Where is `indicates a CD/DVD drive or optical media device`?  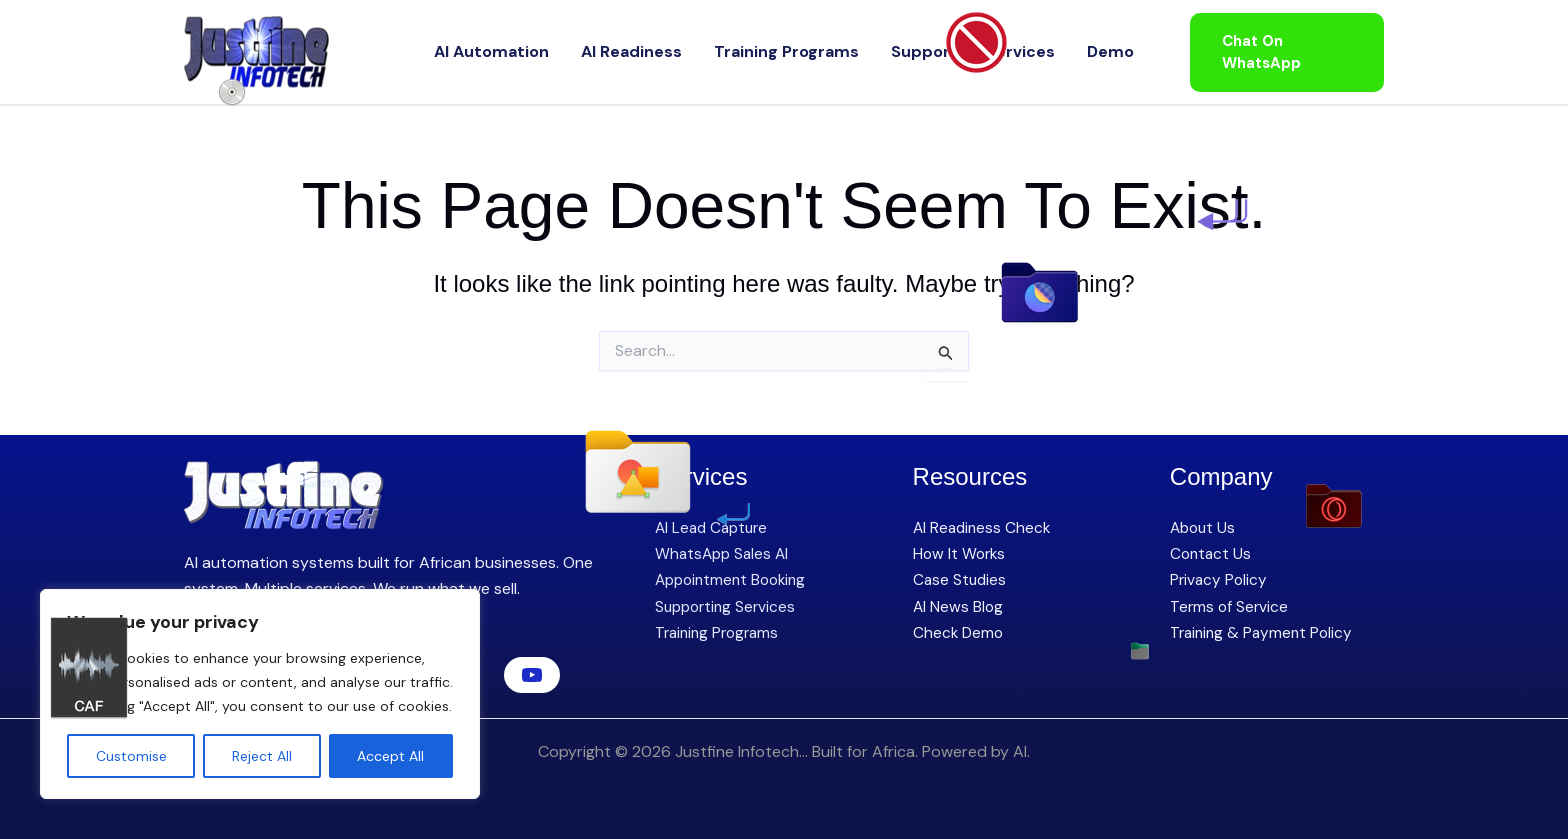
indicates a CD/DVD drive or optical media device is located at coordinates (232, 92).